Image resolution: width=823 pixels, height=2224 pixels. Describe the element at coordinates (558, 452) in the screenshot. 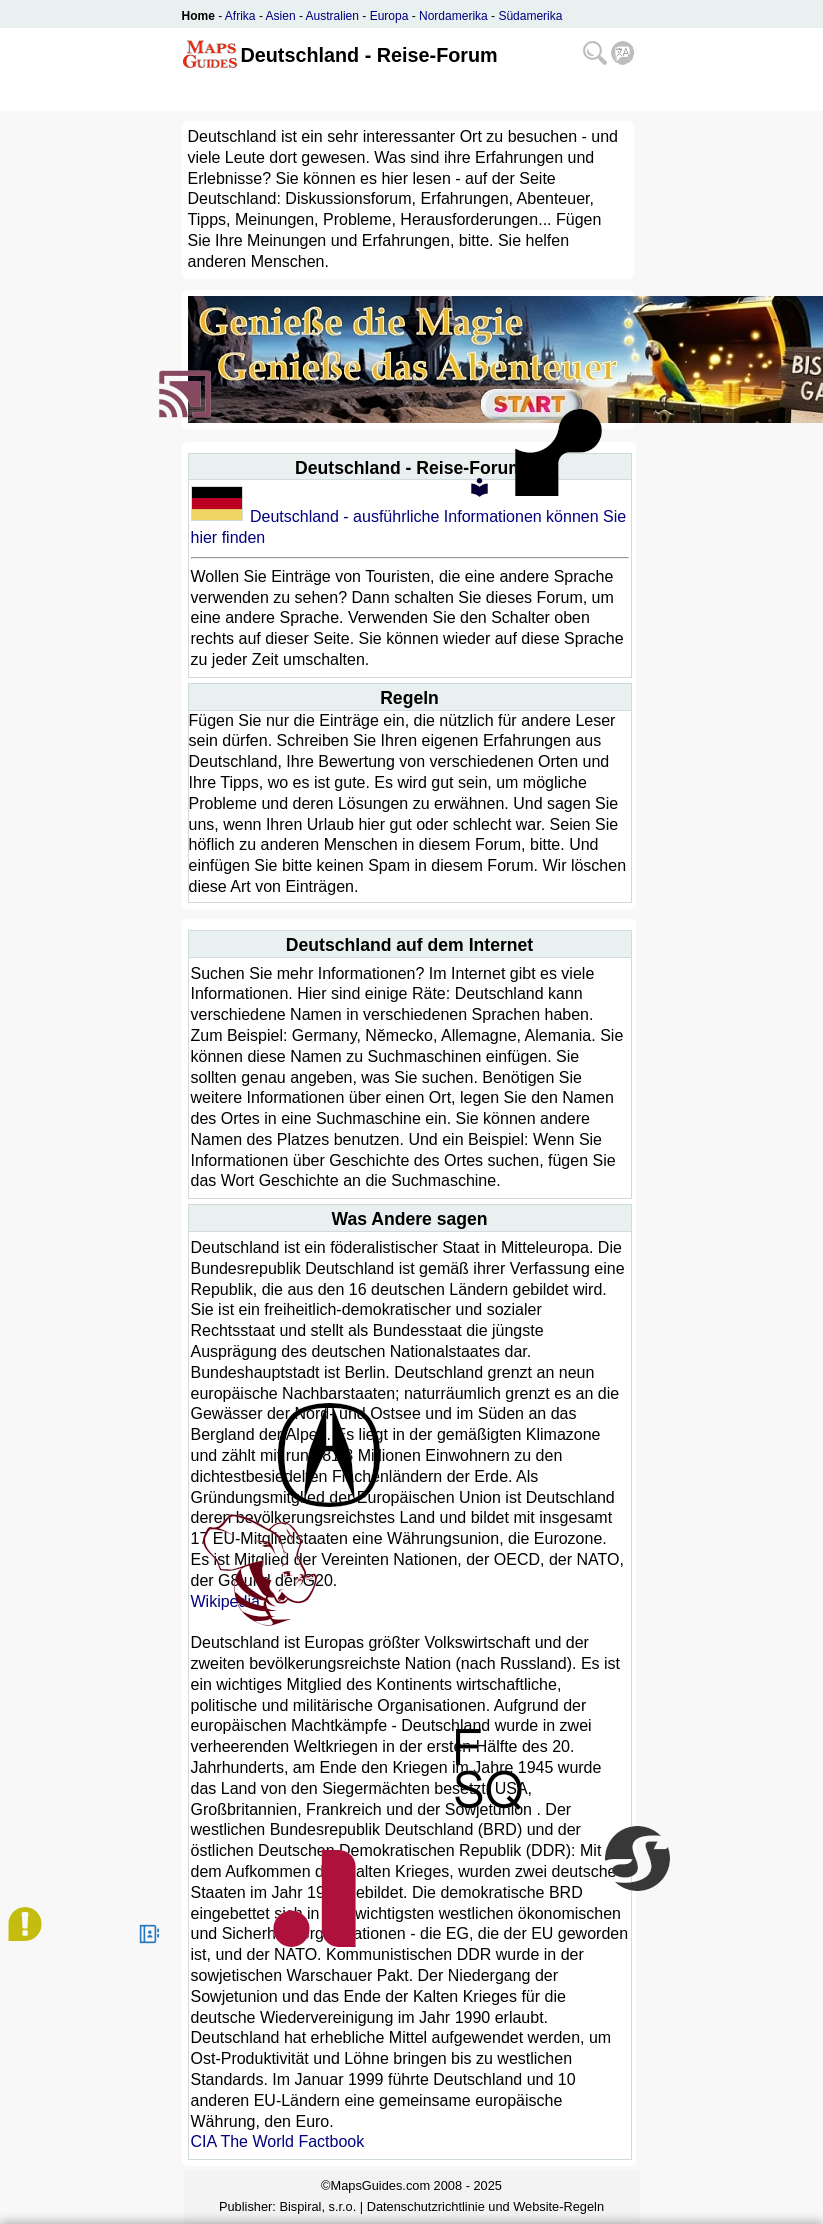

I see `render cloud platform logo` at that location.